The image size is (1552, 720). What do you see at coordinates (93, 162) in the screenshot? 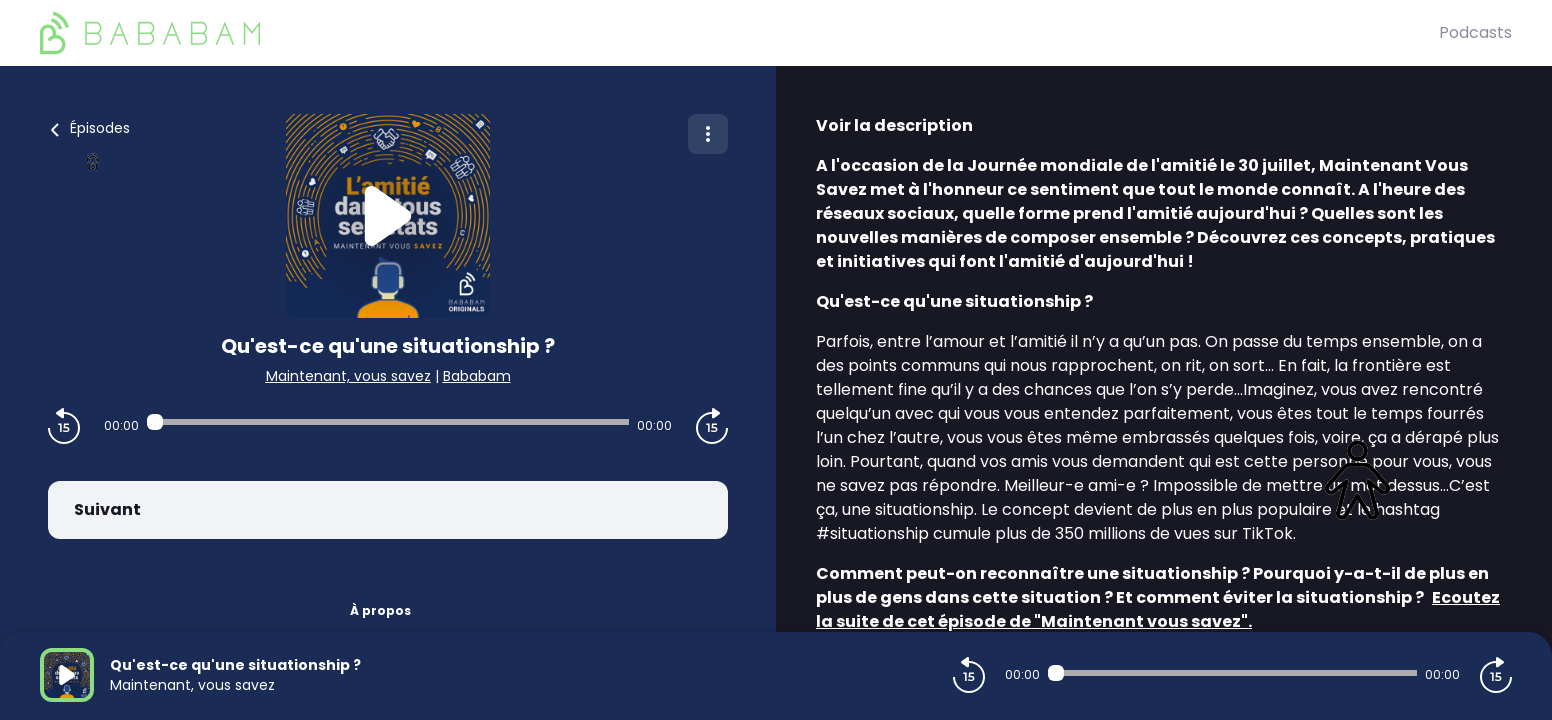
I see `view achievements or awards` at bounding box center [93, 162].